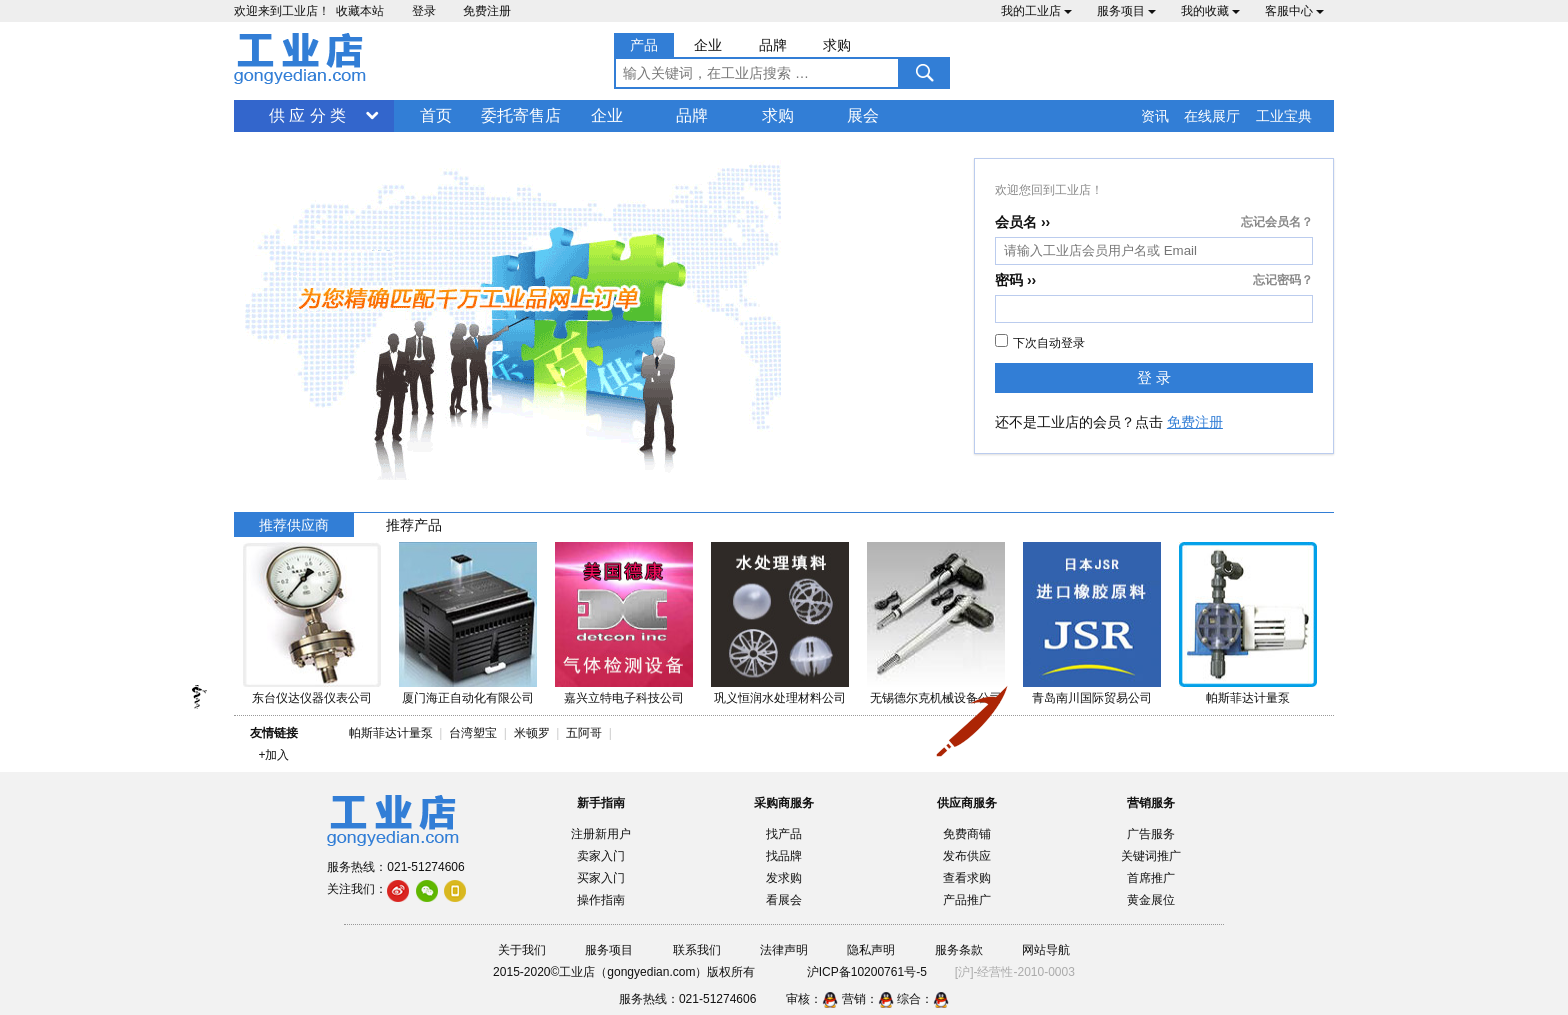  What do you see at coordinates (197, 697) in the screenshot?
I see `access health or medical features` at bounding box center [197, 697].